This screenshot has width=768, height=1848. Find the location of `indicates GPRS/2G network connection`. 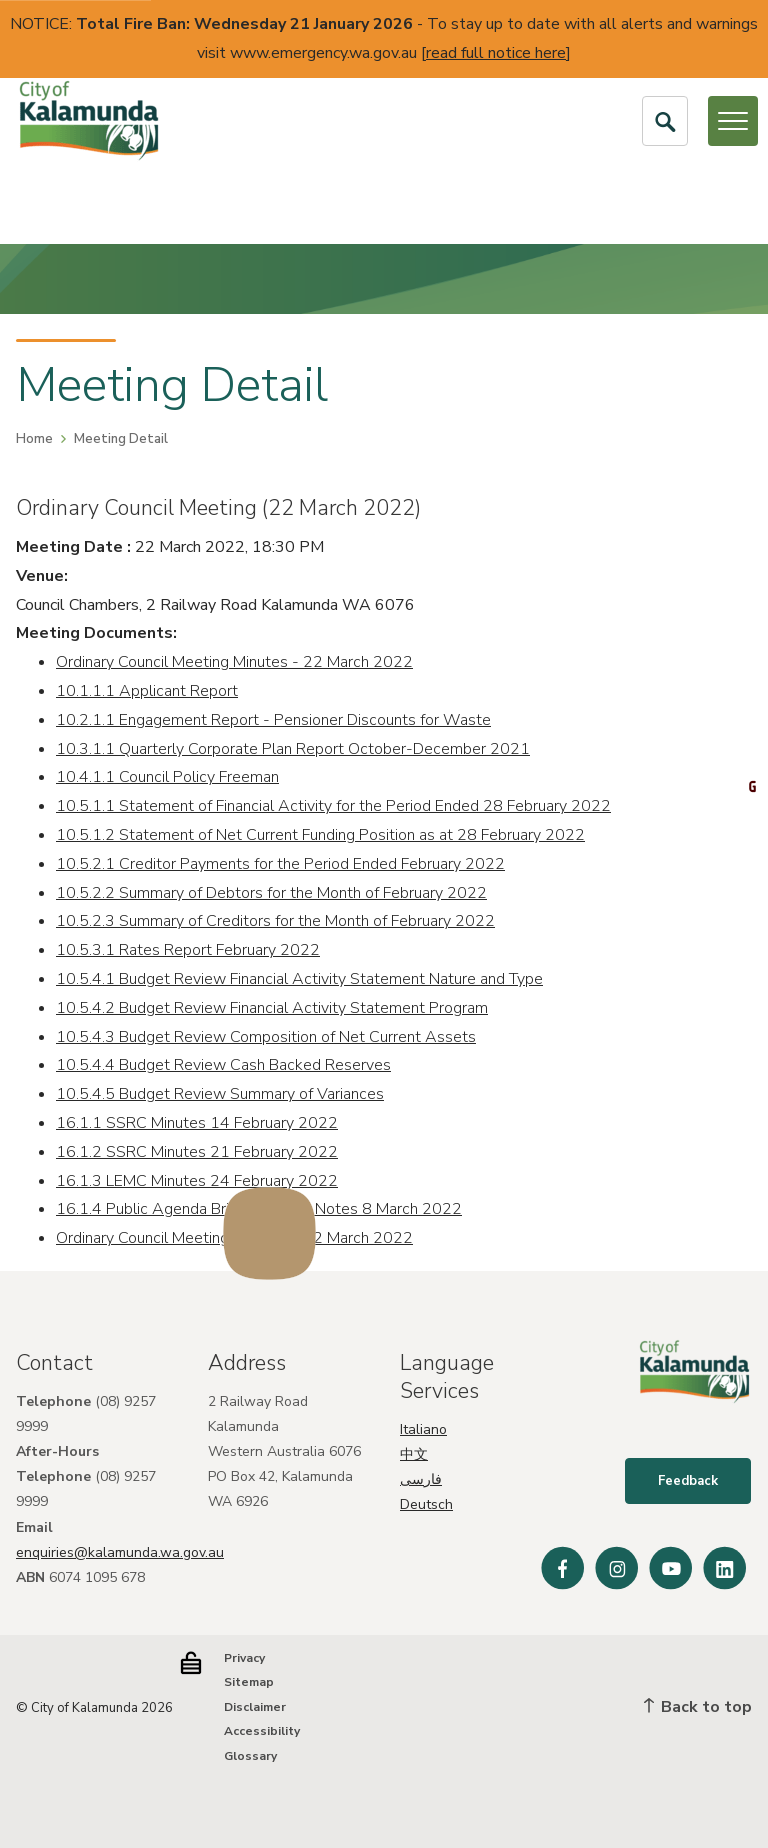

indicates GPRS/2G network connection is located at coordinates (752, 786).